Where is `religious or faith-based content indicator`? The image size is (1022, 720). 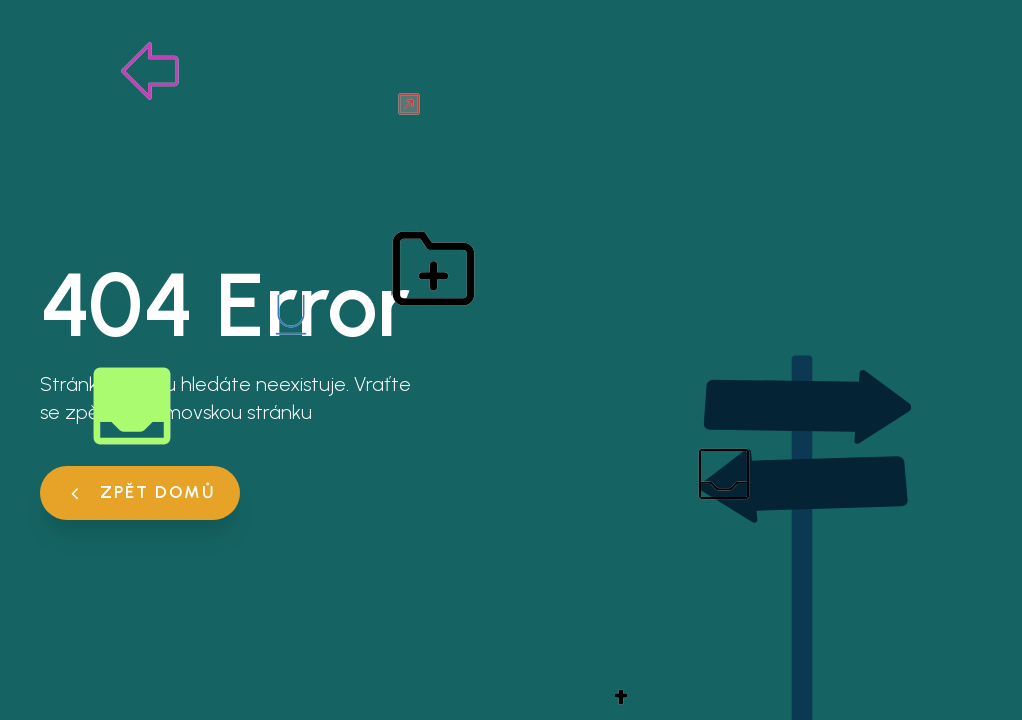 religious or faith-based content indicator is located at coordinates (621, 697).